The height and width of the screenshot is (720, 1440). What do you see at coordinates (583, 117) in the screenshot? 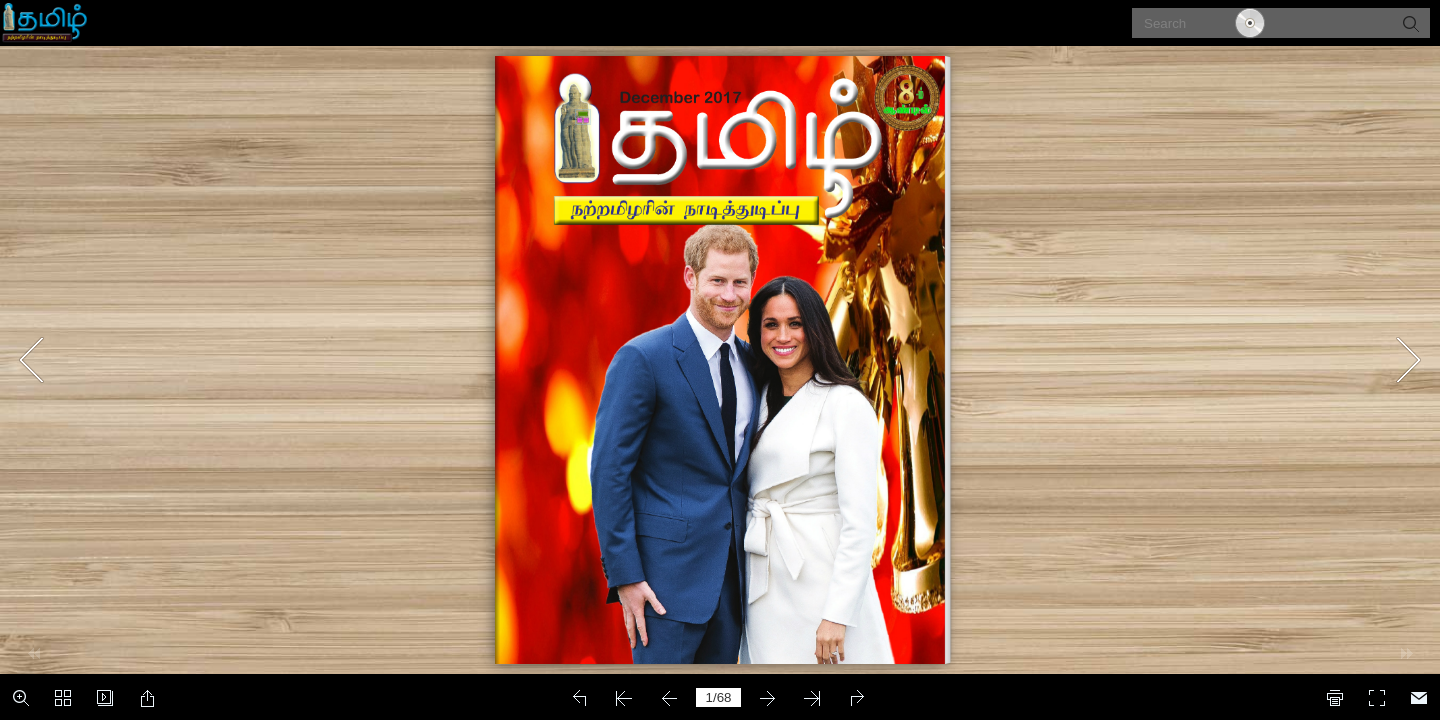
I see `select all items in the current view` at bounding box center [583, 117].